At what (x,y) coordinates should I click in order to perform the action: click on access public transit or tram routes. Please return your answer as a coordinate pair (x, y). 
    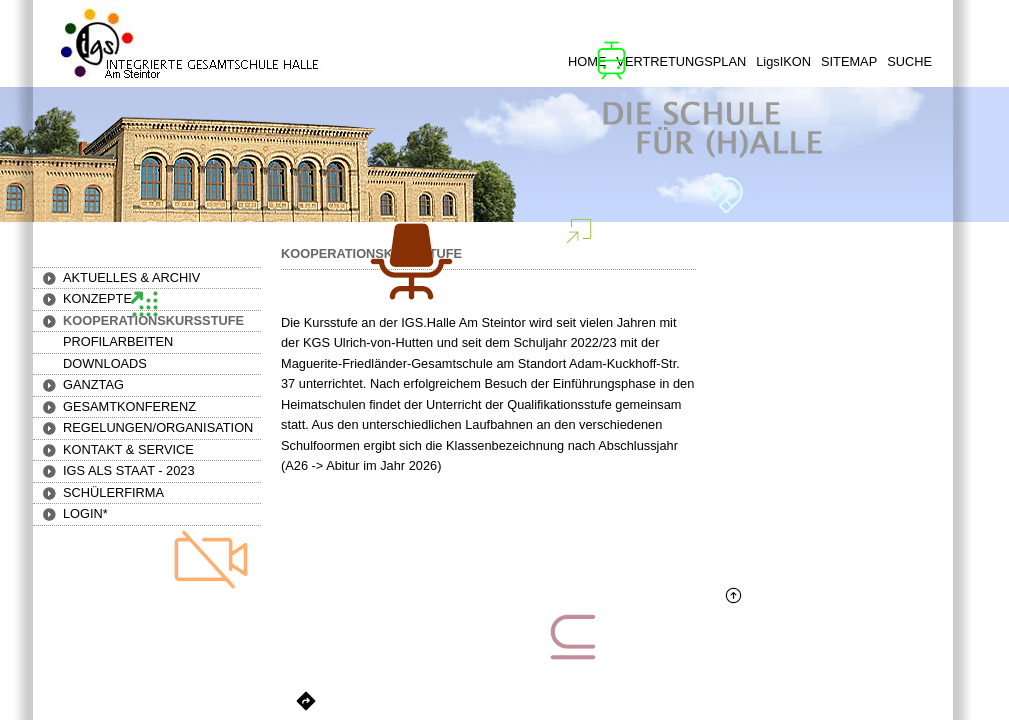
    Looking at the image, I should click on (611, 60).